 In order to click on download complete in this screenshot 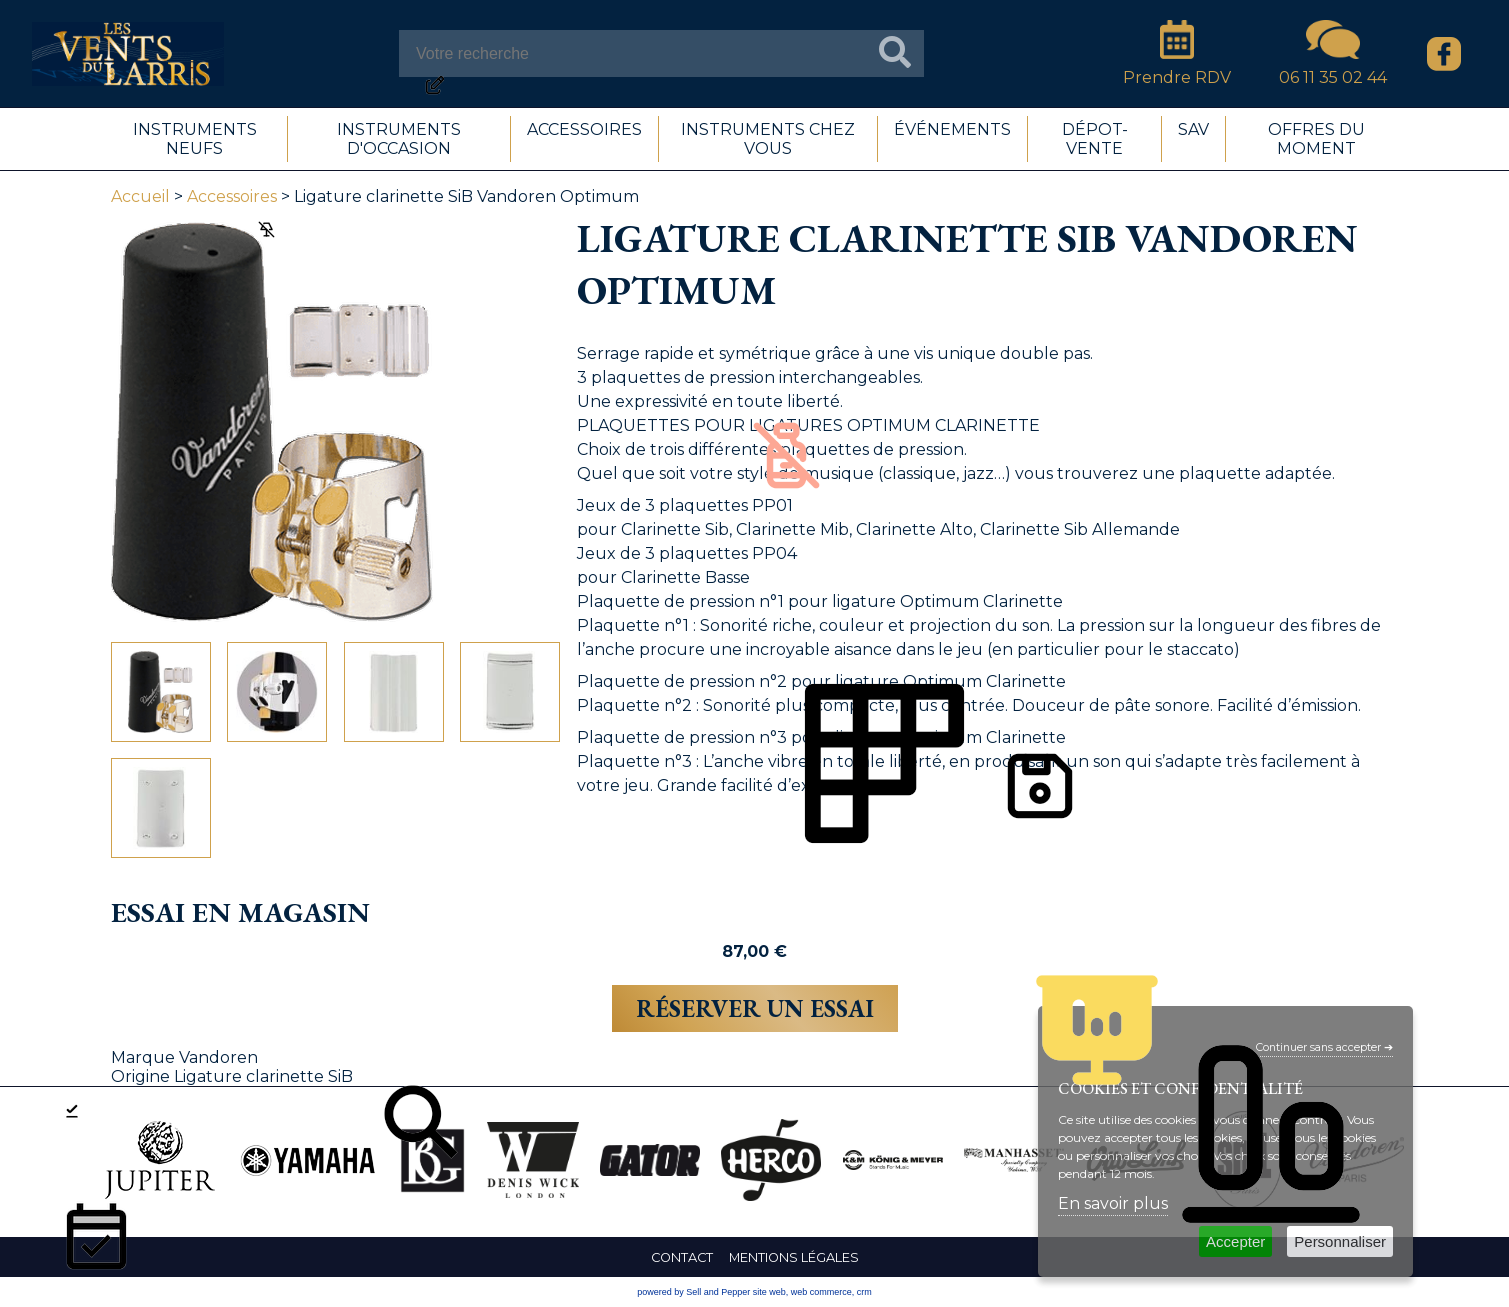, I will do `click(72, 1111)`.